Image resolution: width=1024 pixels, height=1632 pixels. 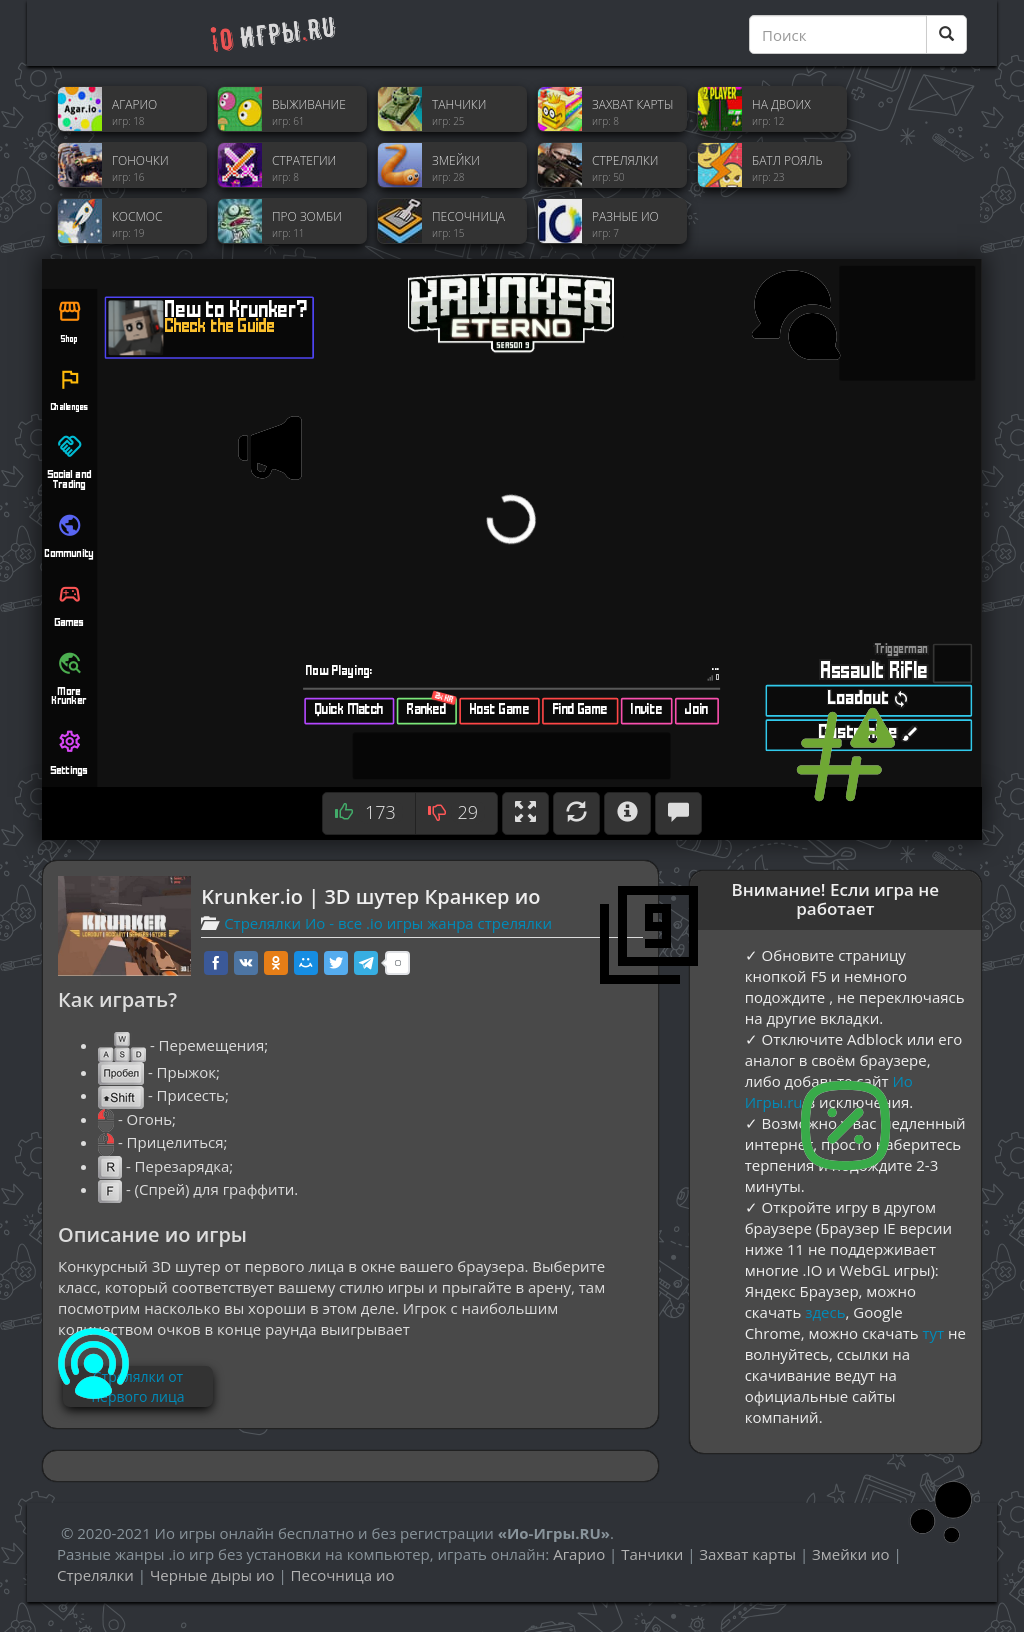 I want to click on indicates 9 items in a photo filter or layer stack, so click(x=649, y=935).